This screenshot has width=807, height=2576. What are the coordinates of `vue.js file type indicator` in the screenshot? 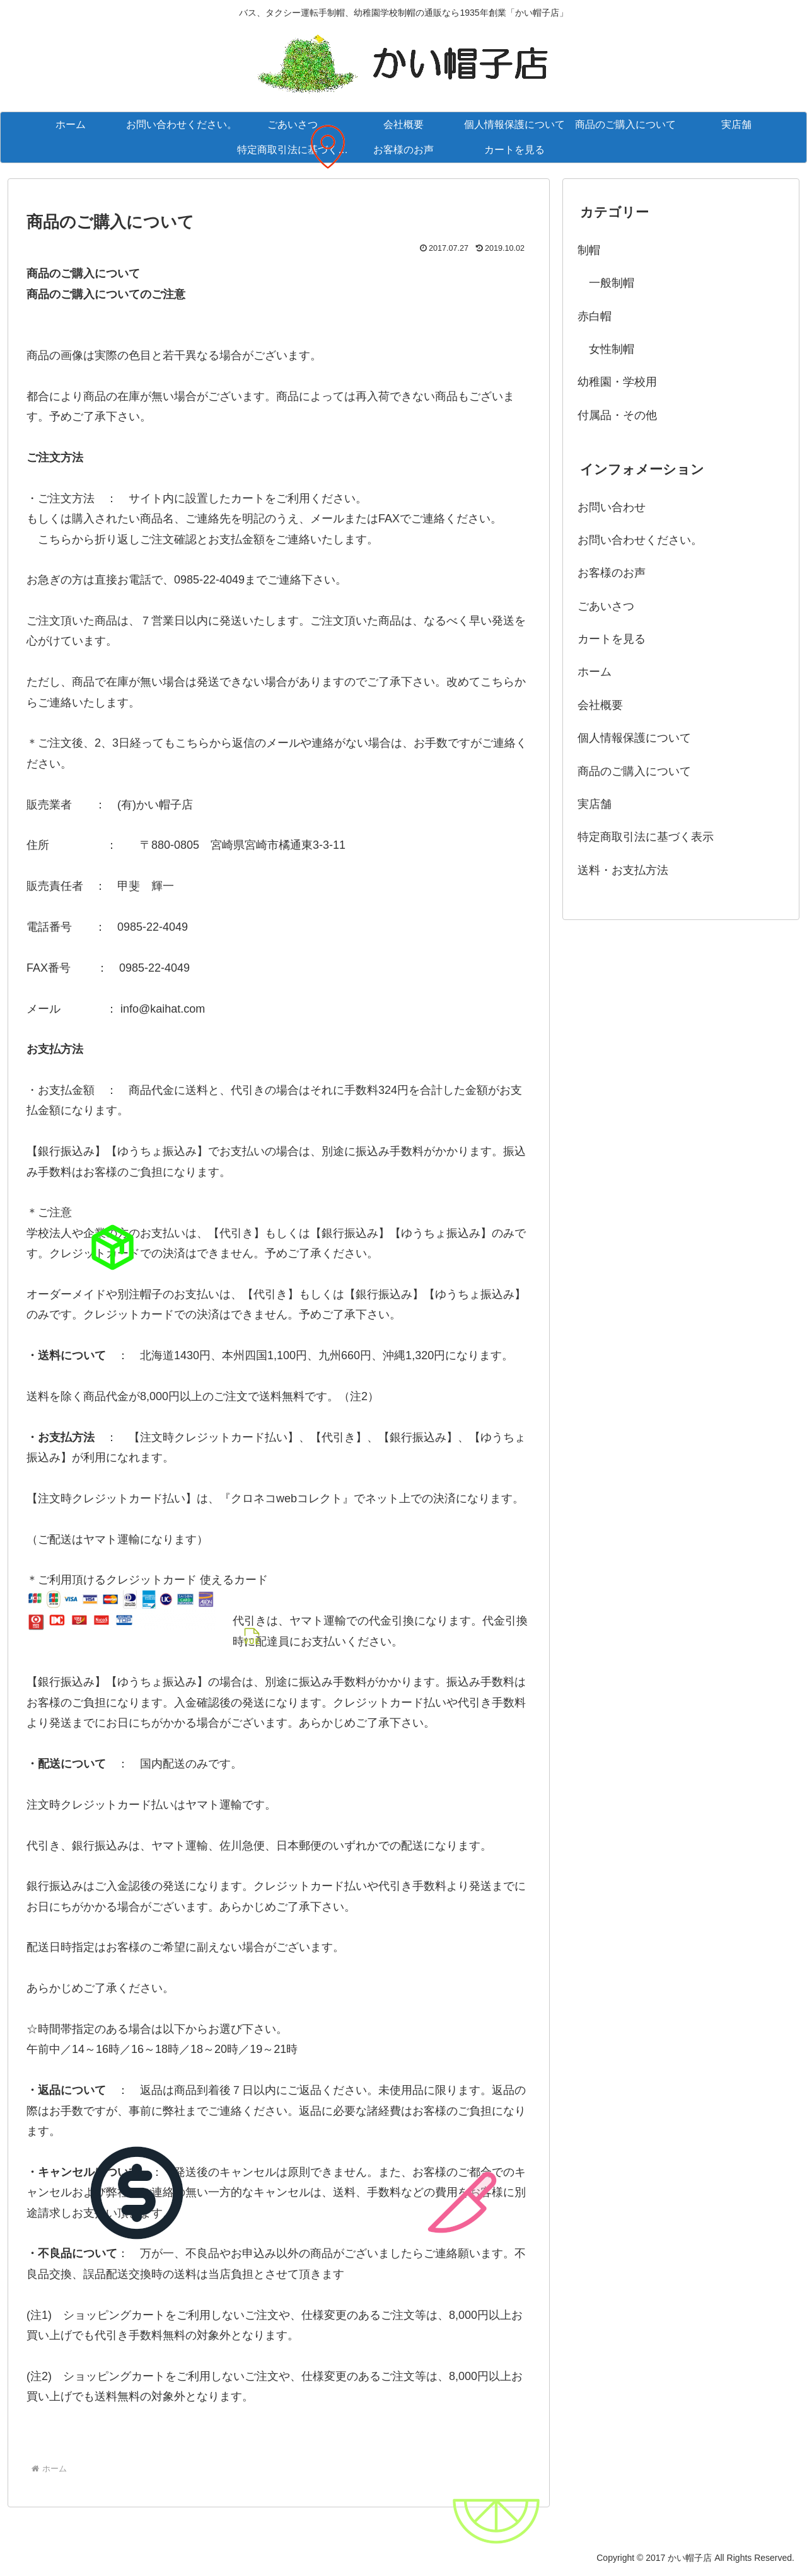 It's located at (252, 1636).